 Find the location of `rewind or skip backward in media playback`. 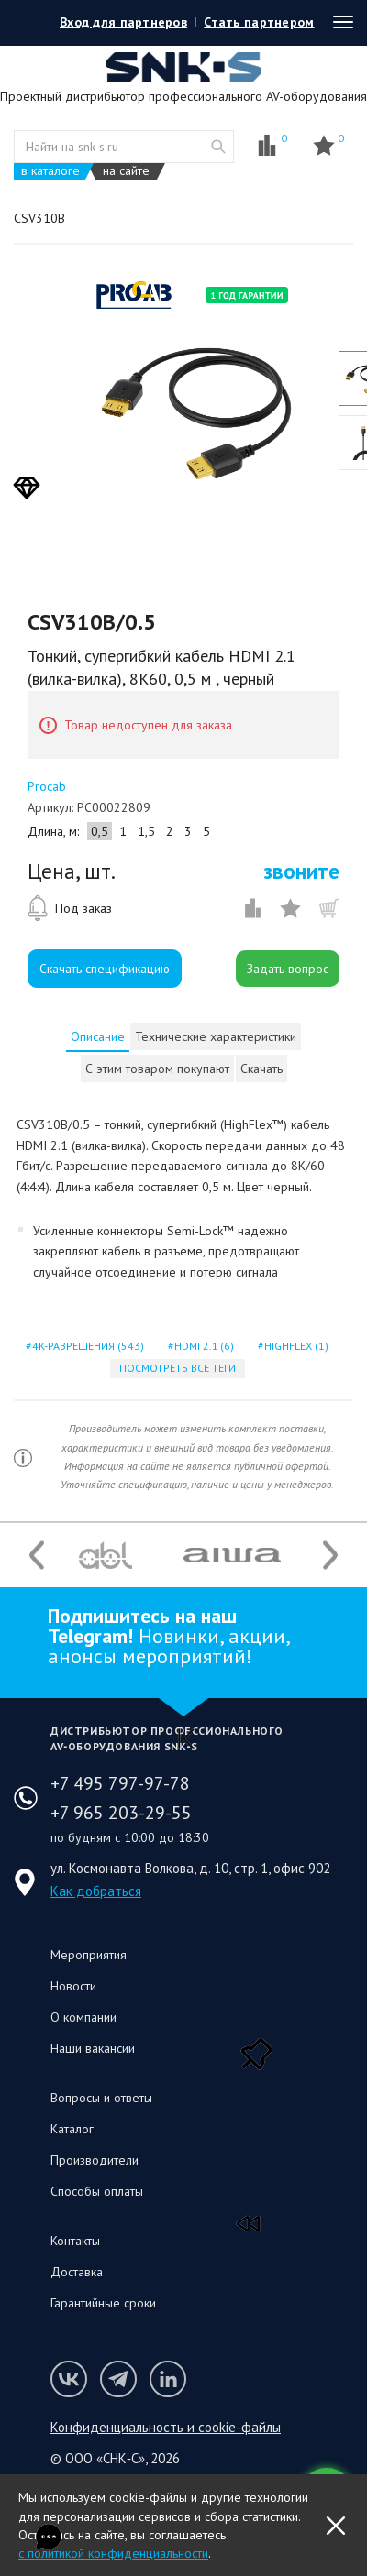

rewind or skip backward in media playback is located at coordinates (249, 2223).